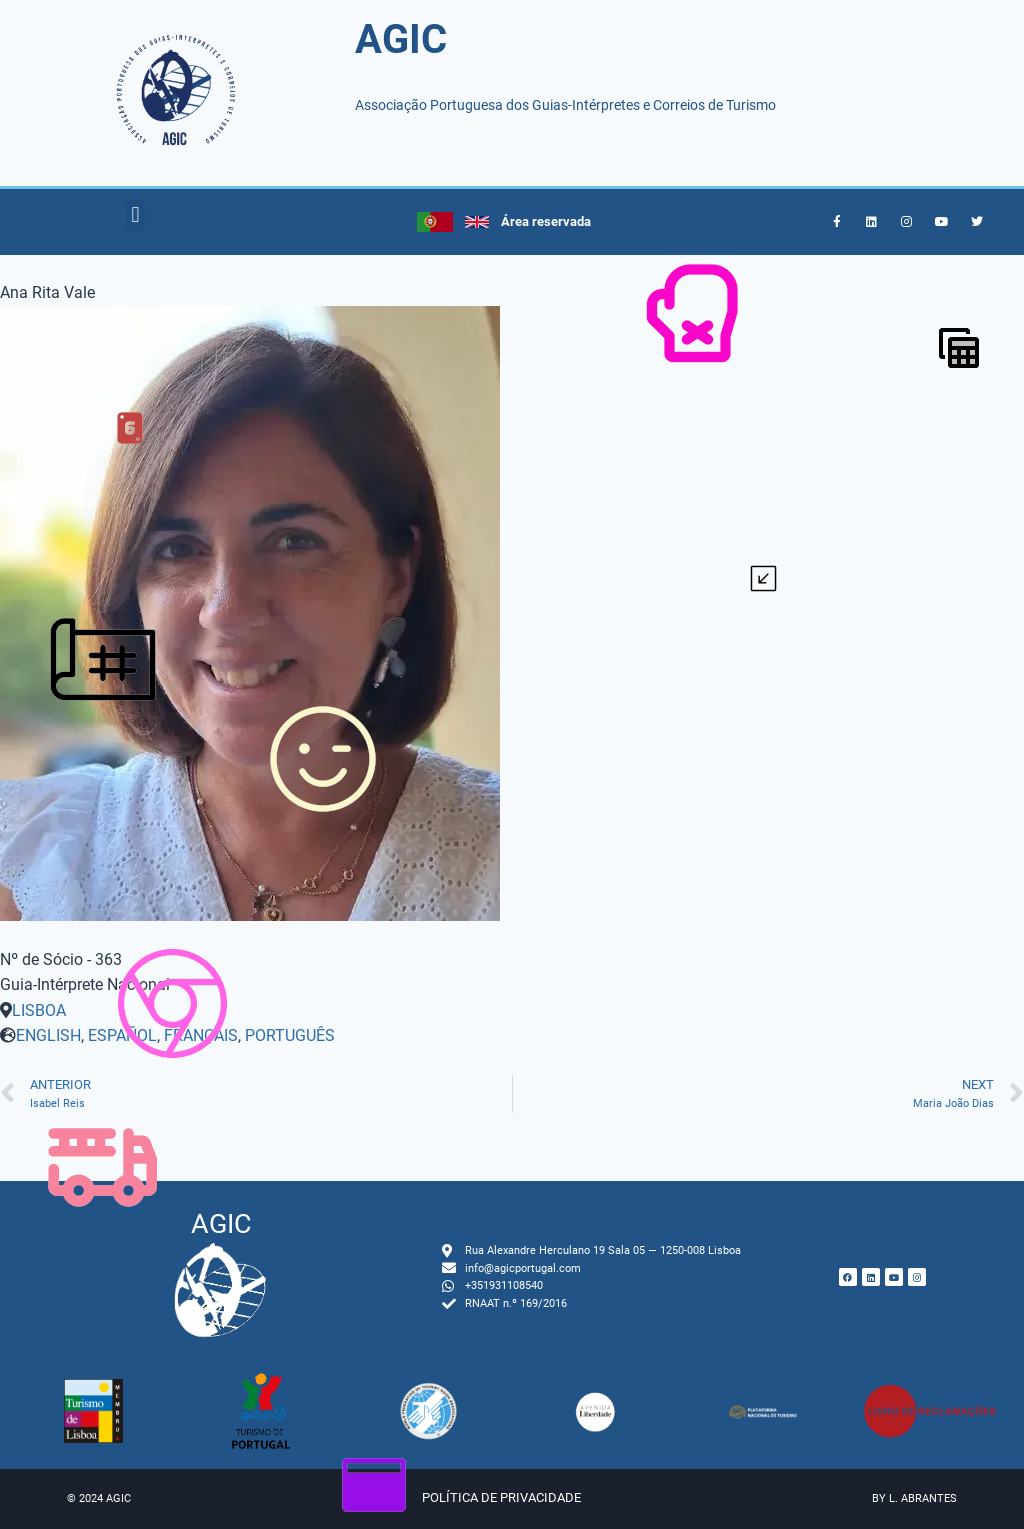 The width and height of the screenshot is (1024, 1529). Describe the element at coordinates (323, 759) in the screenshot. I see `insert a winking emoji into your message` at that location.